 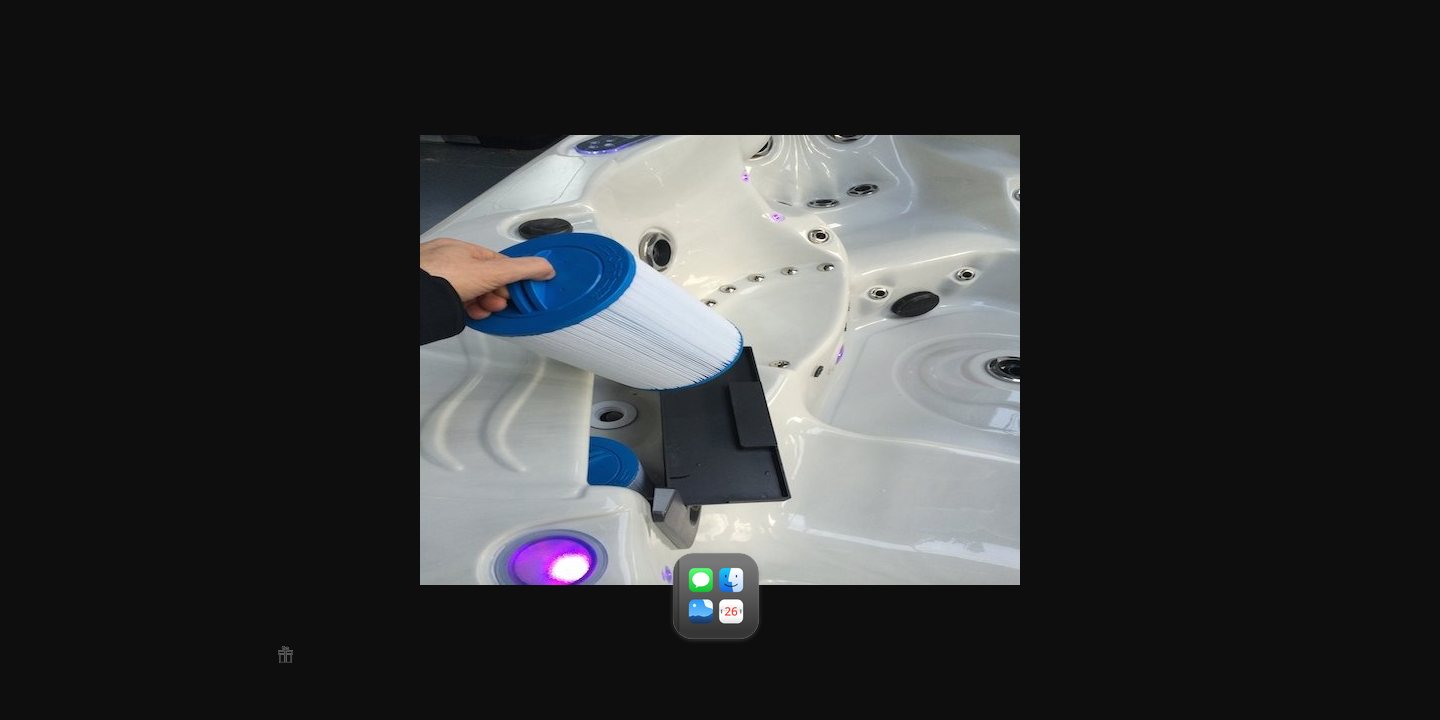 I want to click on preview and browse installed app icons, so click(x=716, y=596).